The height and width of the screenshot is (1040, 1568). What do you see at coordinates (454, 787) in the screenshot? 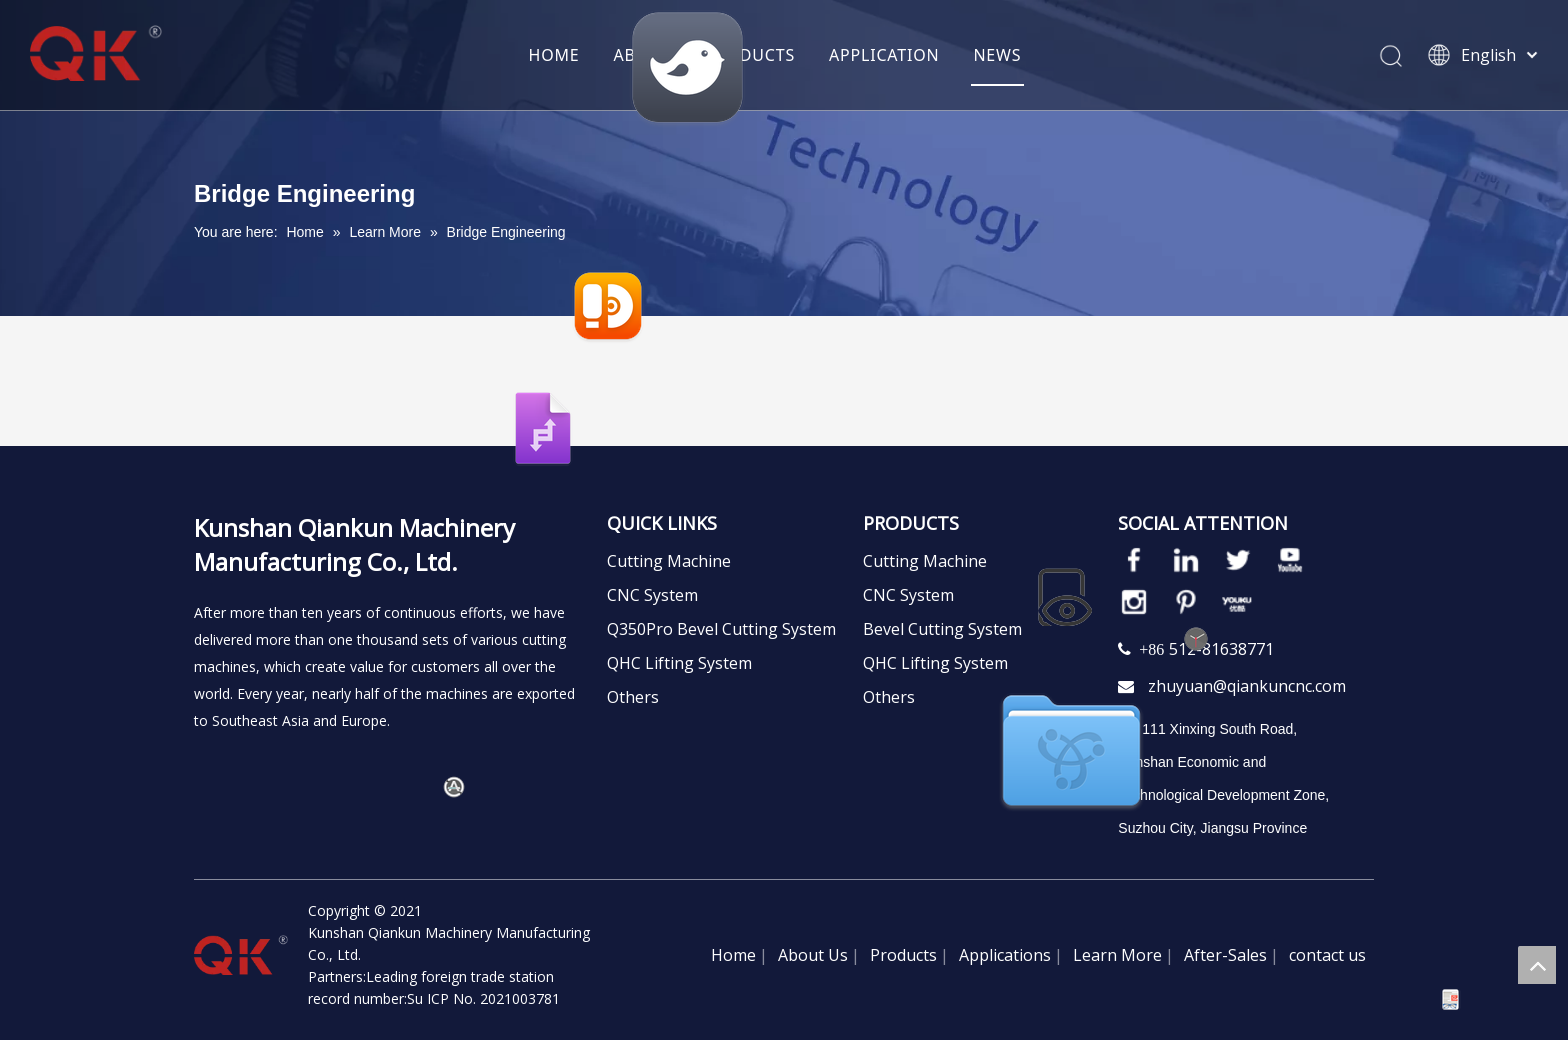
I see `check for and install software updates` at bounding box center [454, 787].